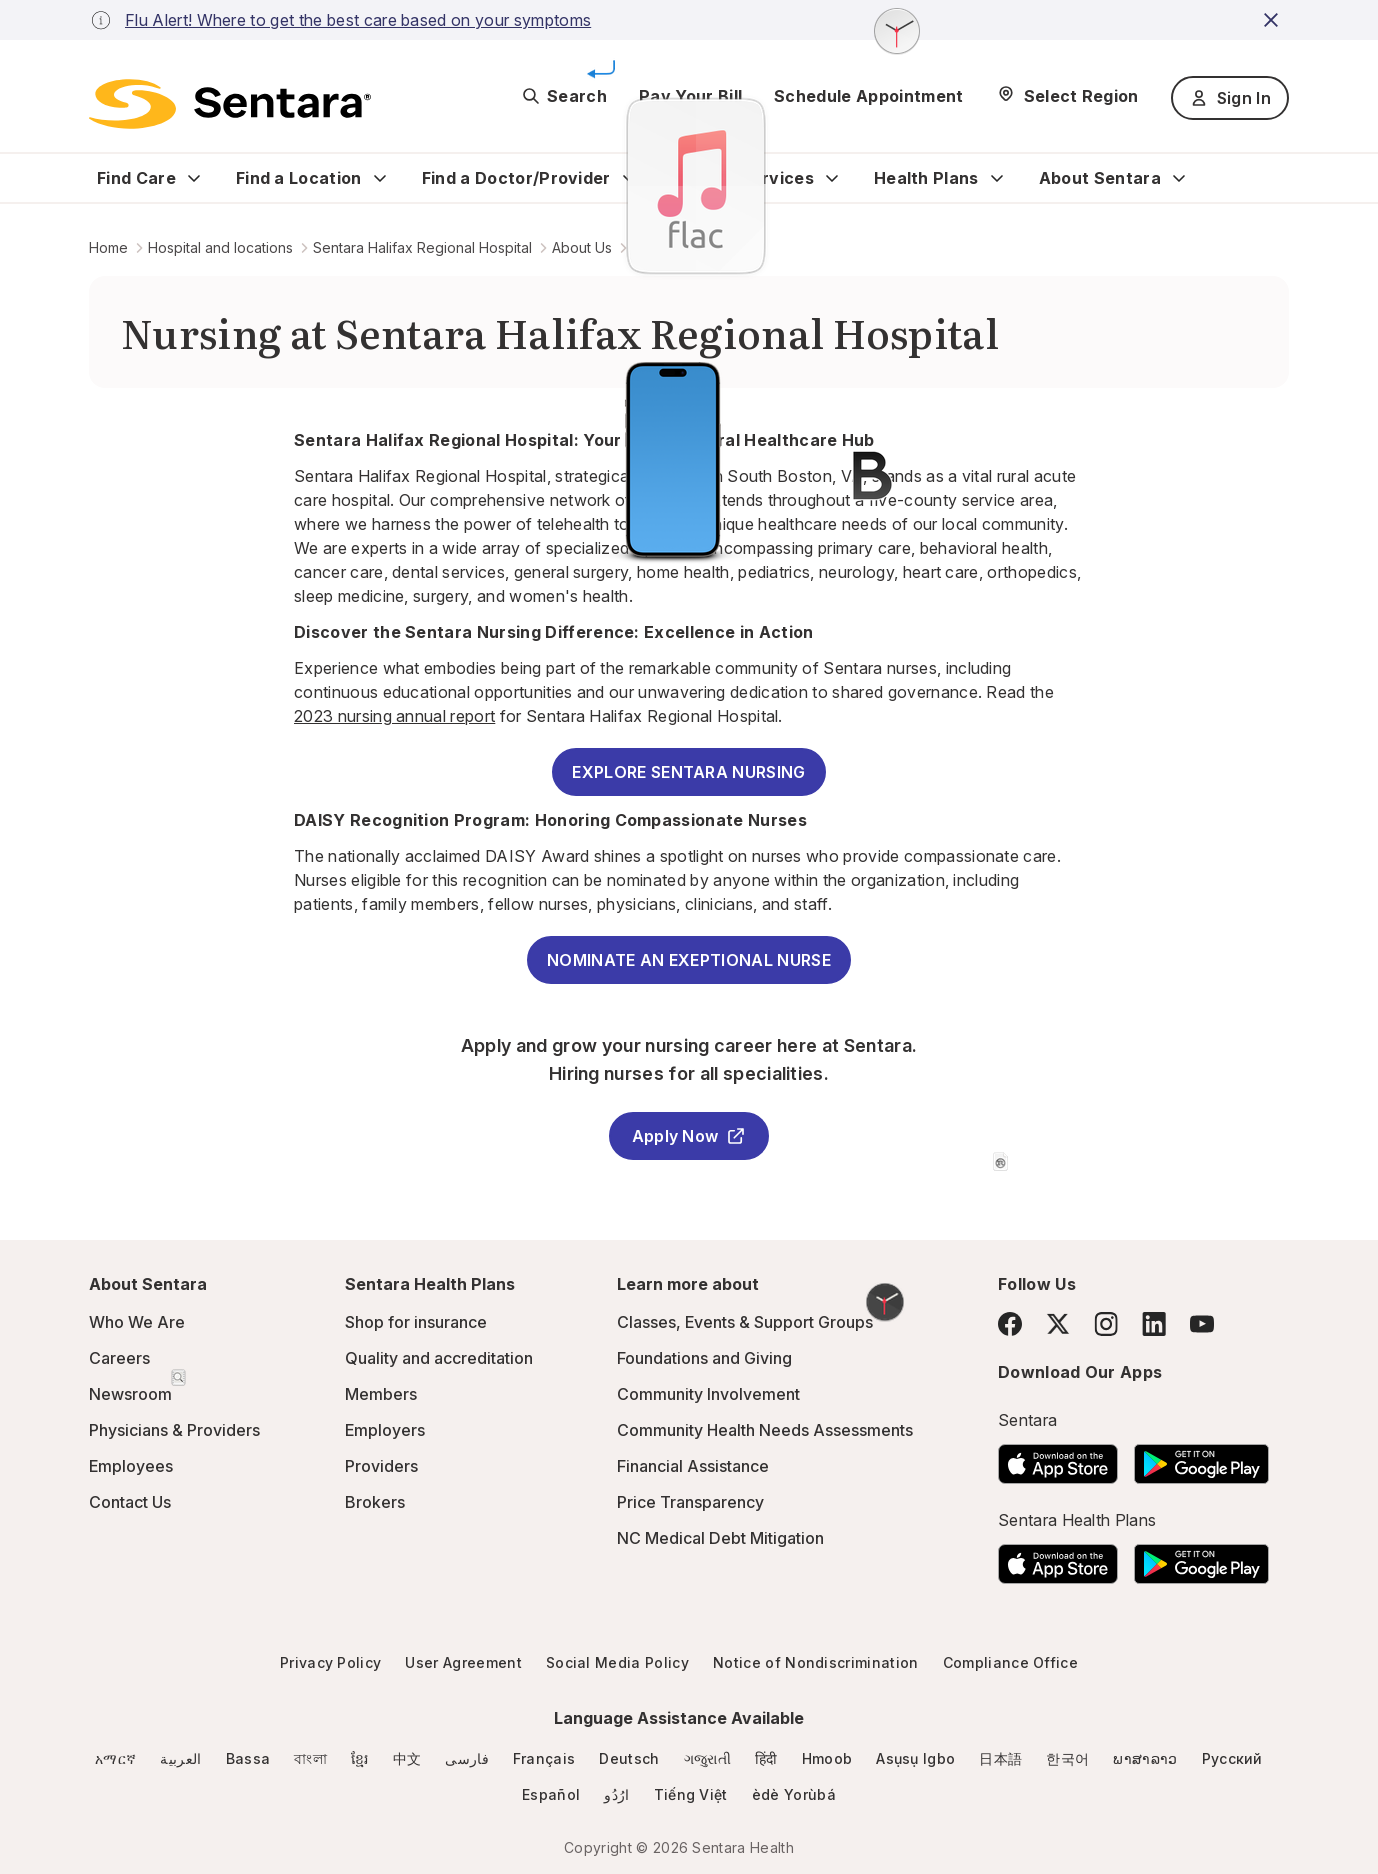 The height and width of the screenshot is (1874, 1378). Describe the element at coordinates (1000, 1161) in the screenshot. I see `a rust programming language source file` at that location.